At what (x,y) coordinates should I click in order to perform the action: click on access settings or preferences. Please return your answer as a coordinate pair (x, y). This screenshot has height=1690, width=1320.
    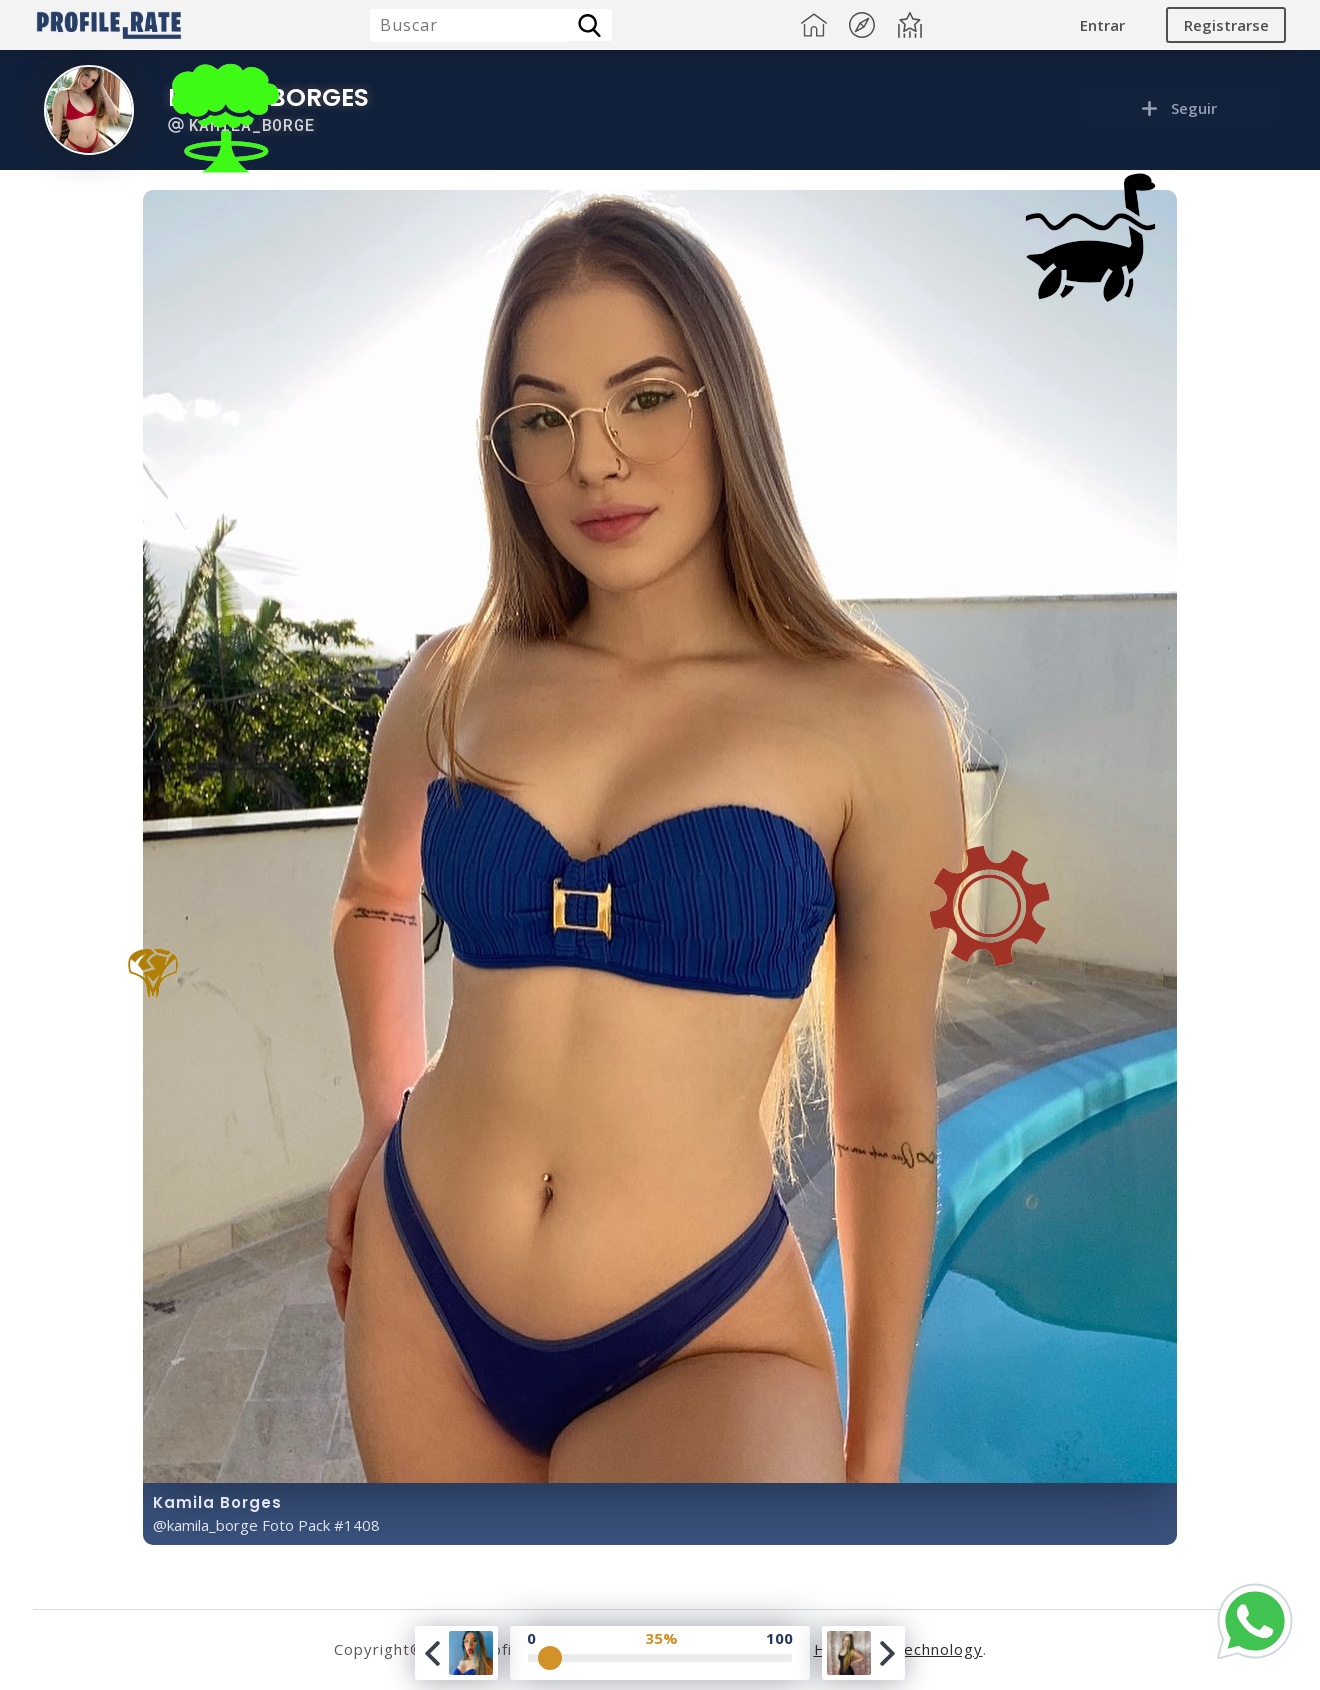
    Looking at the image, I should click on (989, 905).